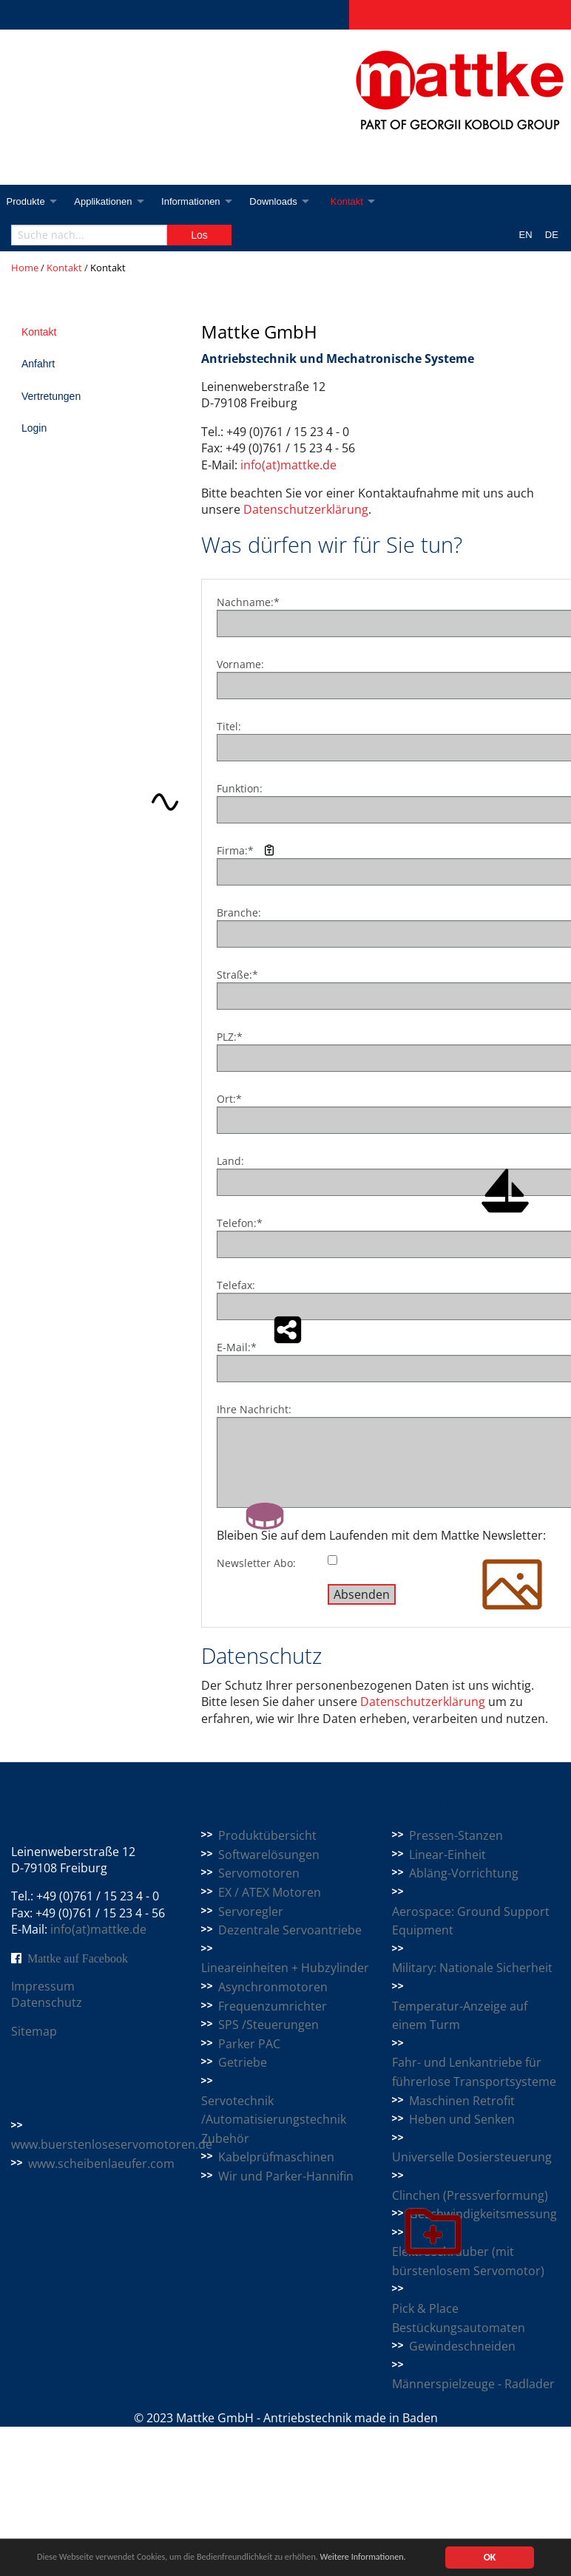 This screenshot has height=2576, width=571. Describe the element at coordinates (512, 1584) in the screenshot. I see `view or open an image file` at that location.